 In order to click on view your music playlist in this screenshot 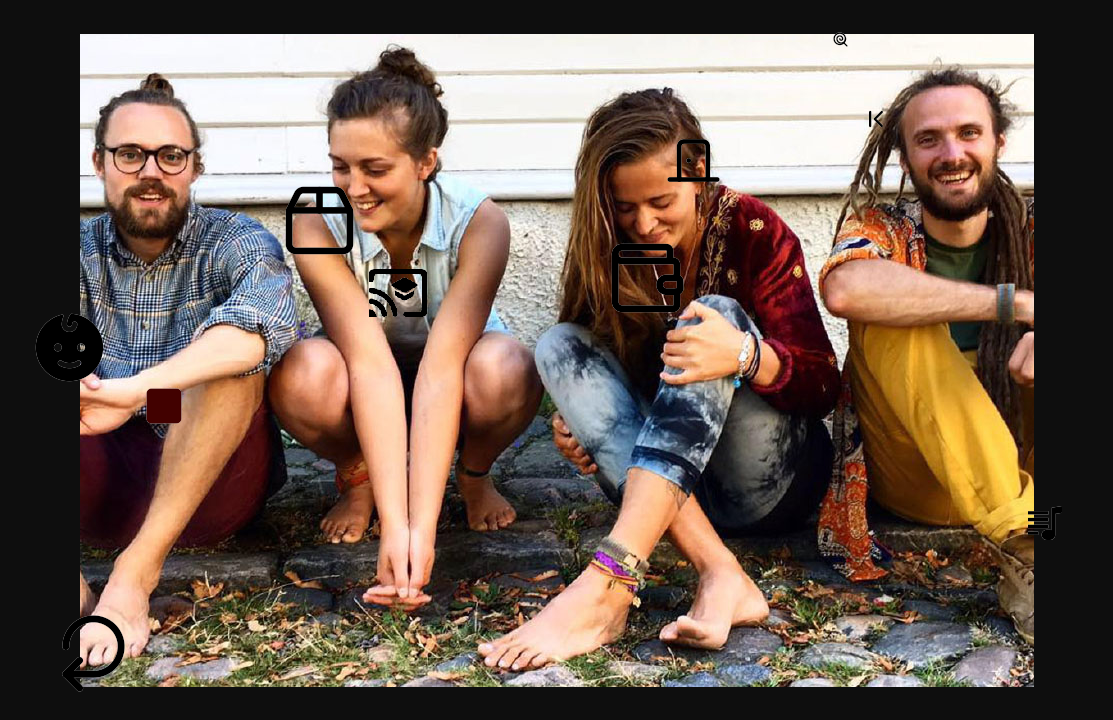, I will do `click(1045, 523)`.